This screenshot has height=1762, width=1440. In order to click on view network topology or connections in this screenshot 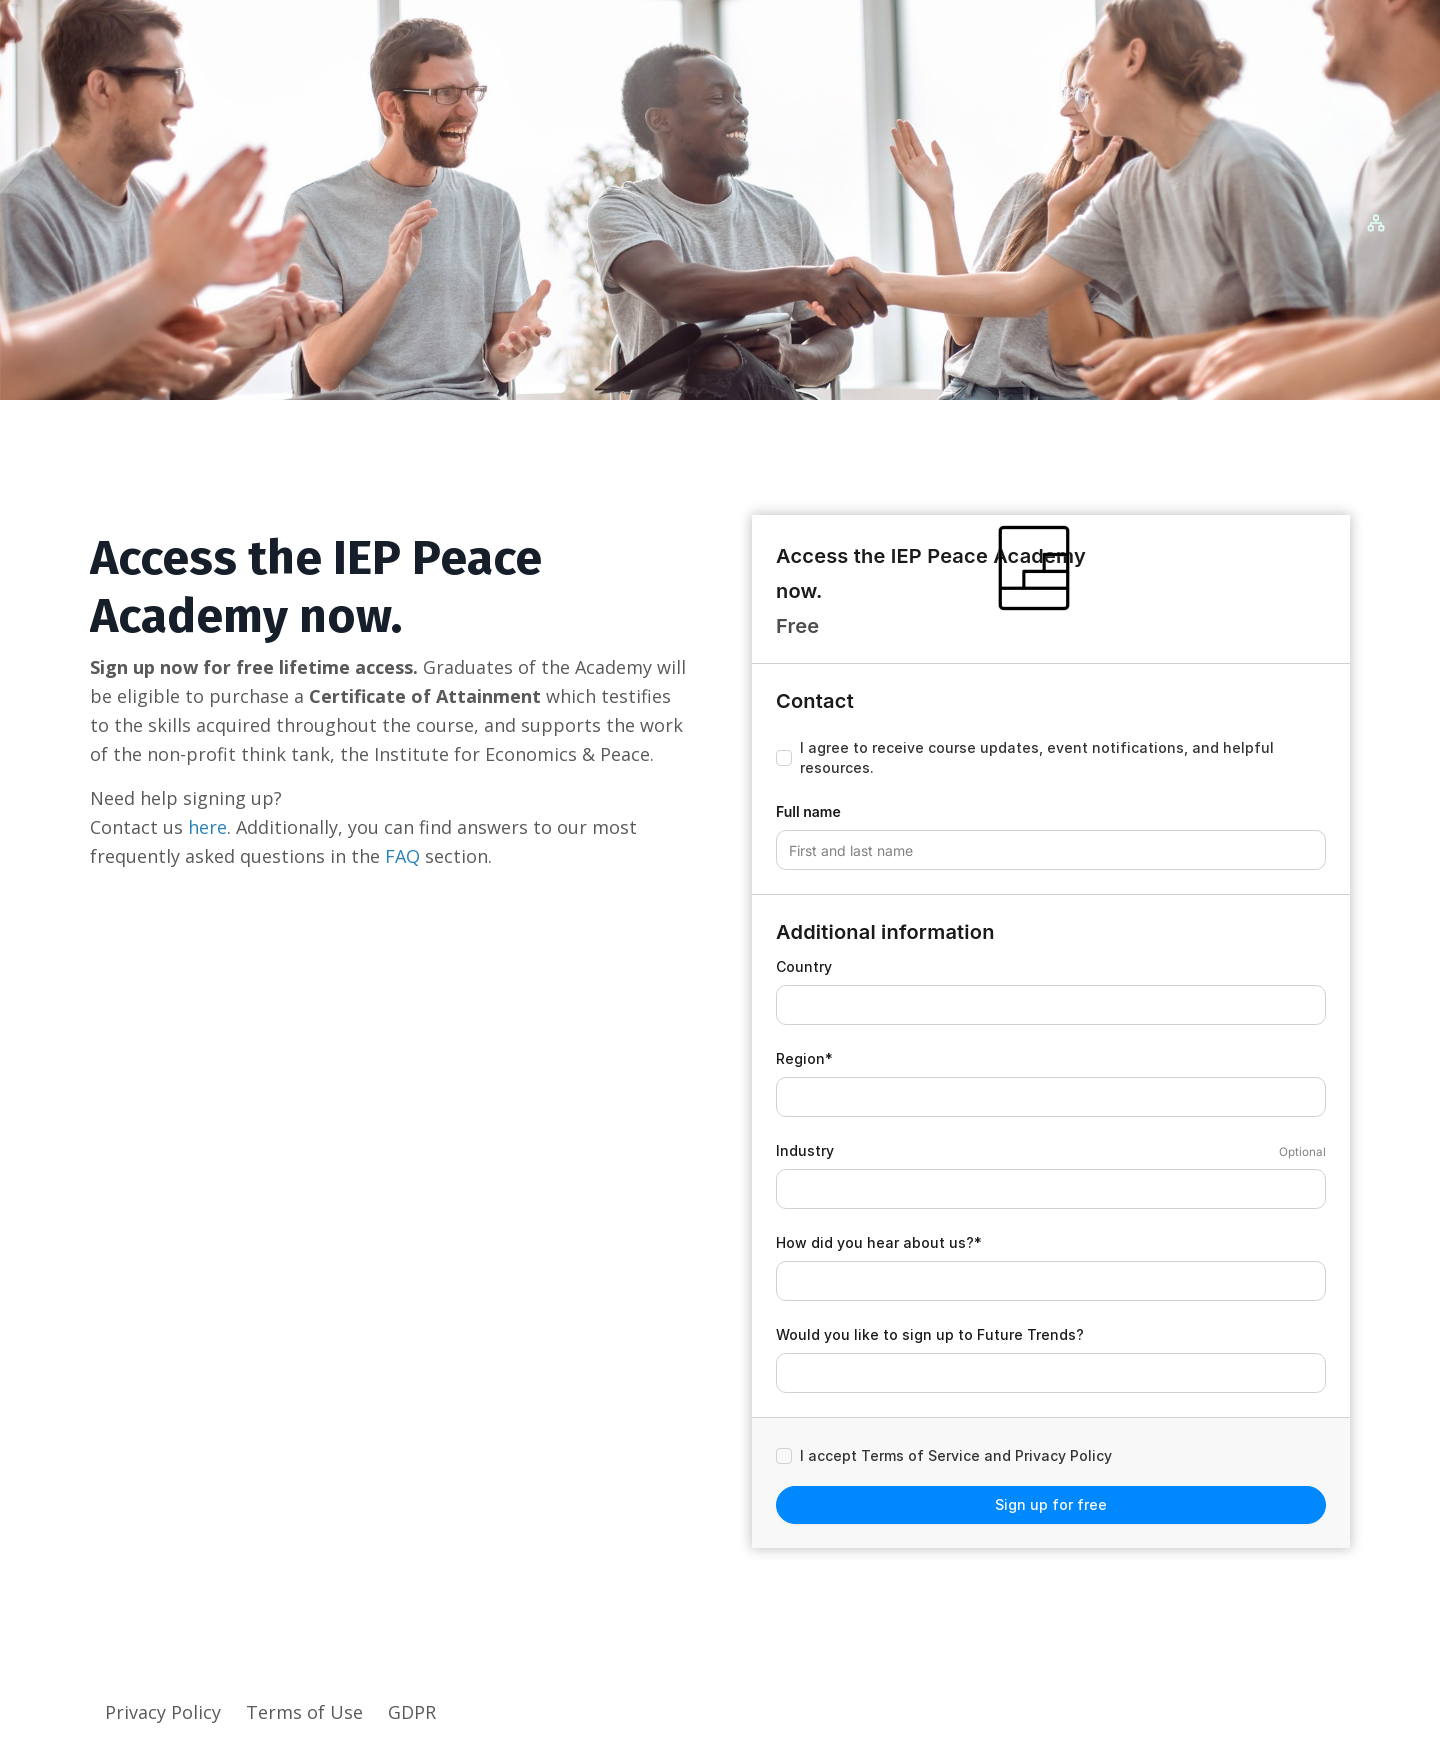, I will do `click(1376, 223)`.